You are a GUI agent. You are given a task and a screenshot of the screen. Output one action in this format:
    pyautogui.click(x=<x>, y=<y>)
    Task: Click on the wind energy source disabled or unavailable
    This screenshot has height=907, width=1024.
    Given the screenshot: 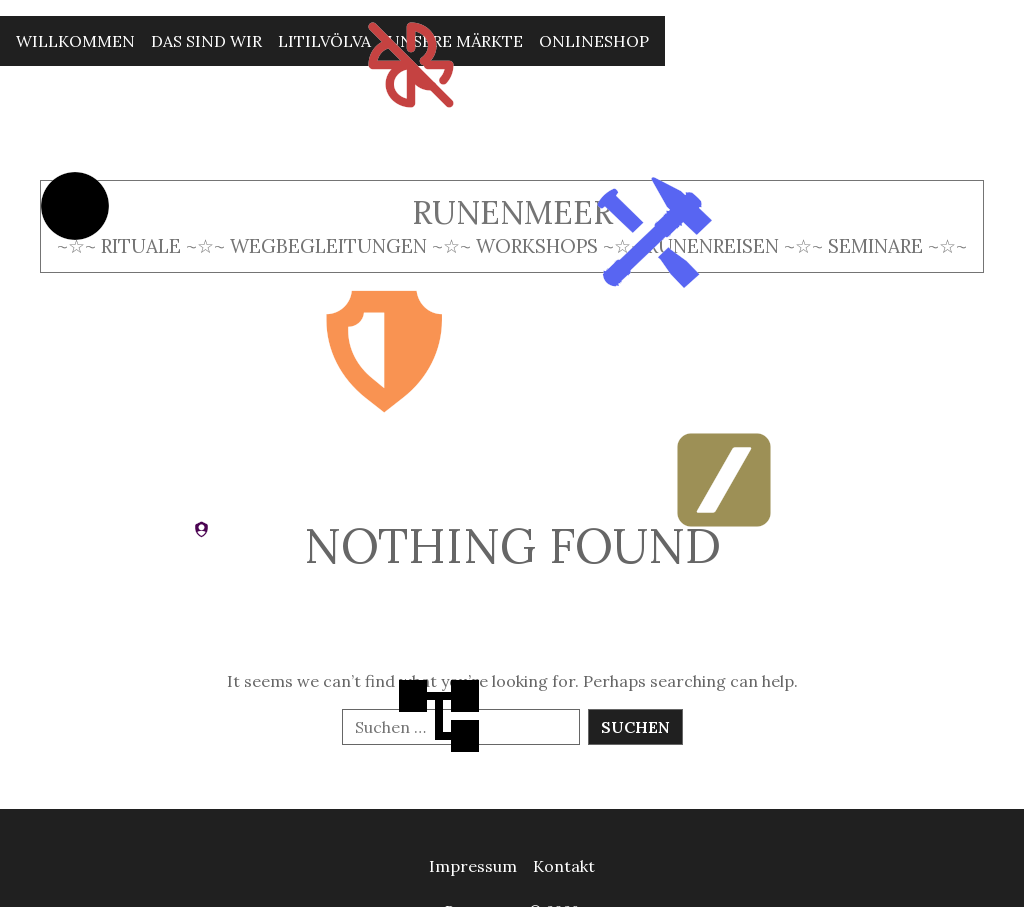 What is the action you would take?
    pyautogui.click(x=411, y=65)
    